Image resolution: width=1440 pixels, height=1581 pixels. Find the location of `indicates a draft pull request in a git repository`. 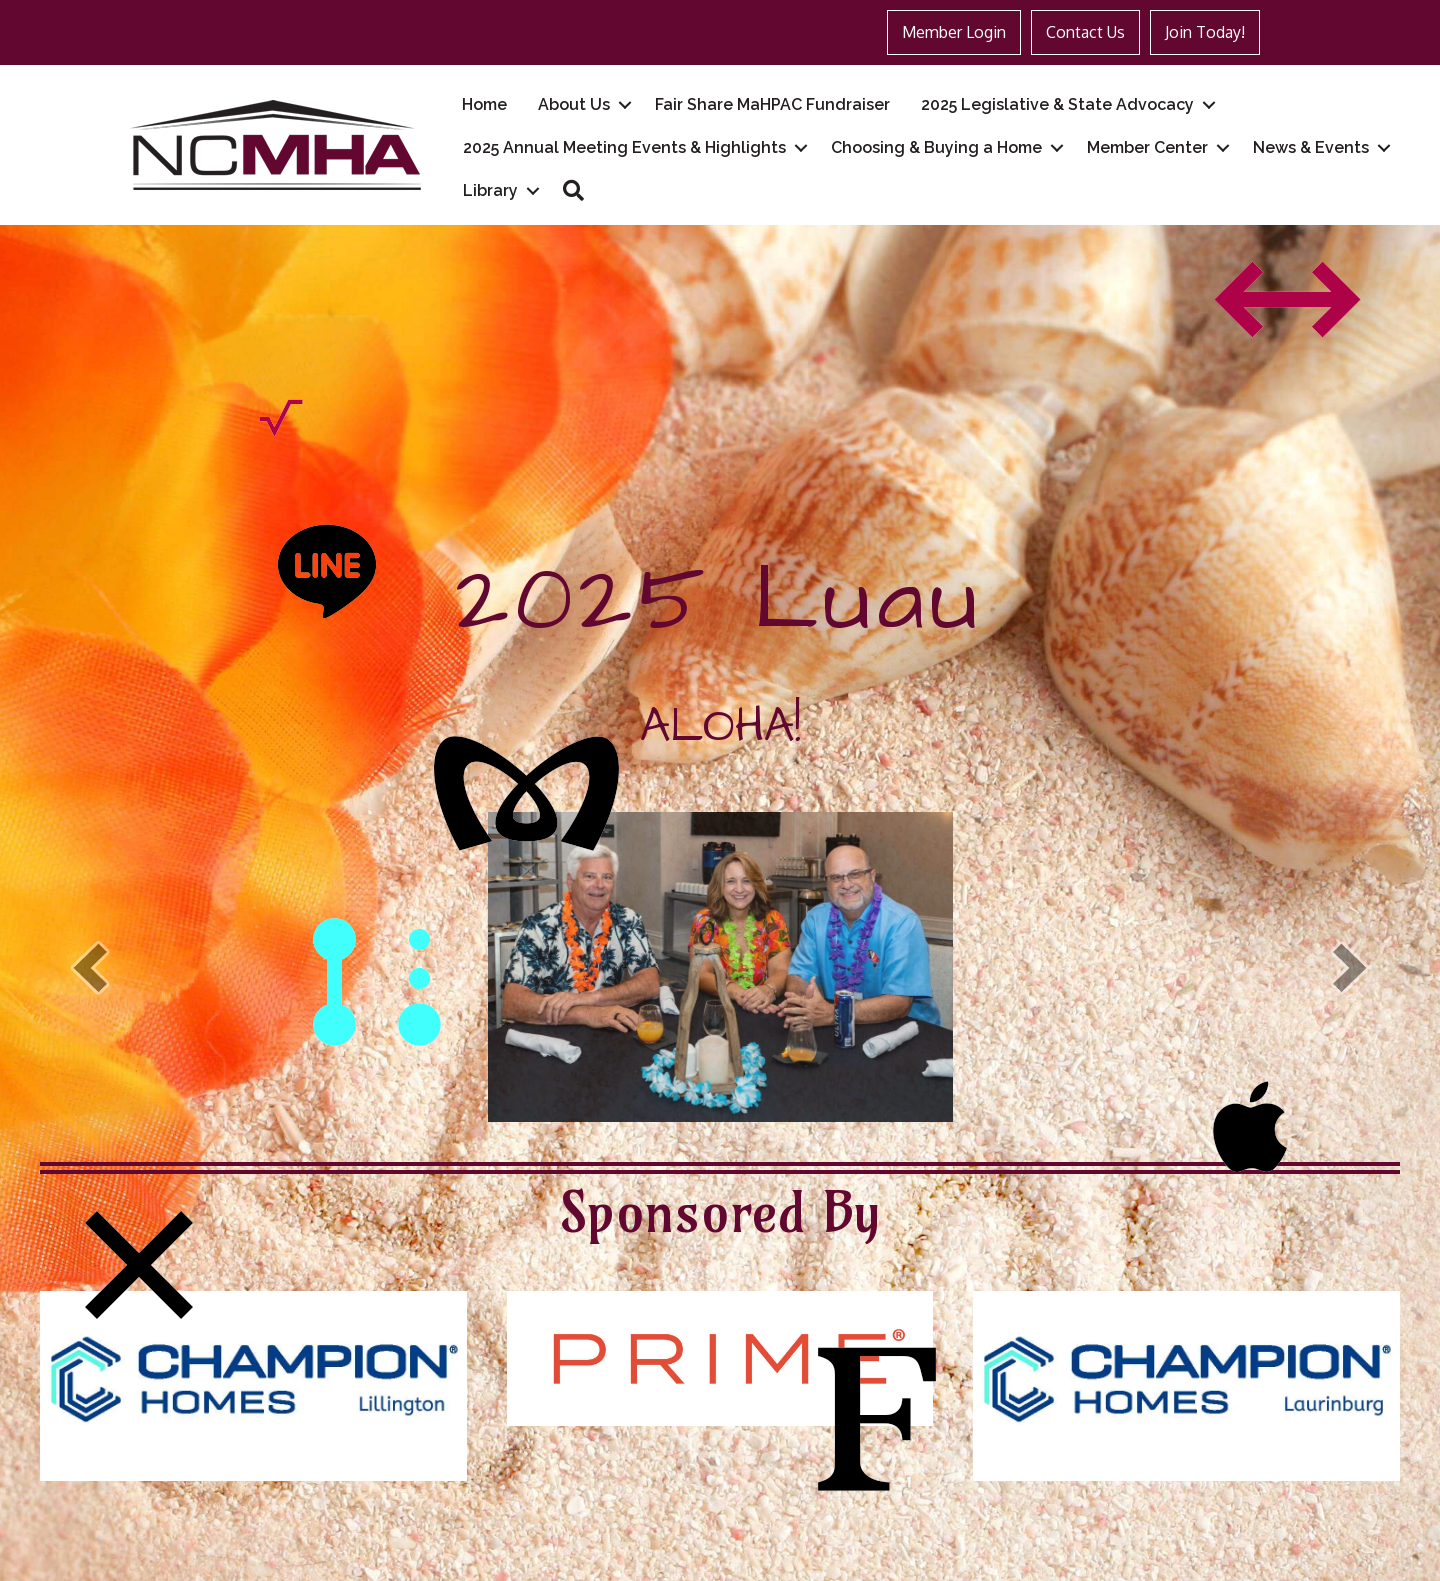

indicates a draft pull request in a git repository is located at coordinates (377, 982).